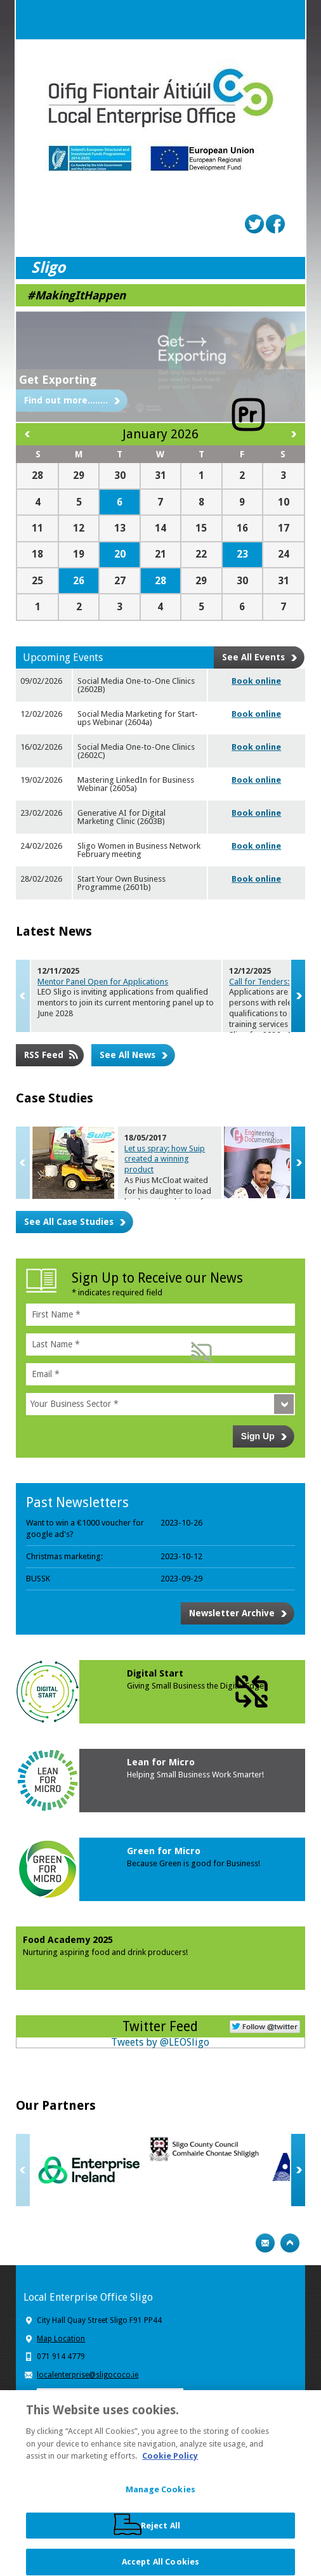 The image size is (321, 2576). Describe the element at coordinates (201, 1352) in the screenshot. I see `screen casting is unavailable or disabled` at that location.